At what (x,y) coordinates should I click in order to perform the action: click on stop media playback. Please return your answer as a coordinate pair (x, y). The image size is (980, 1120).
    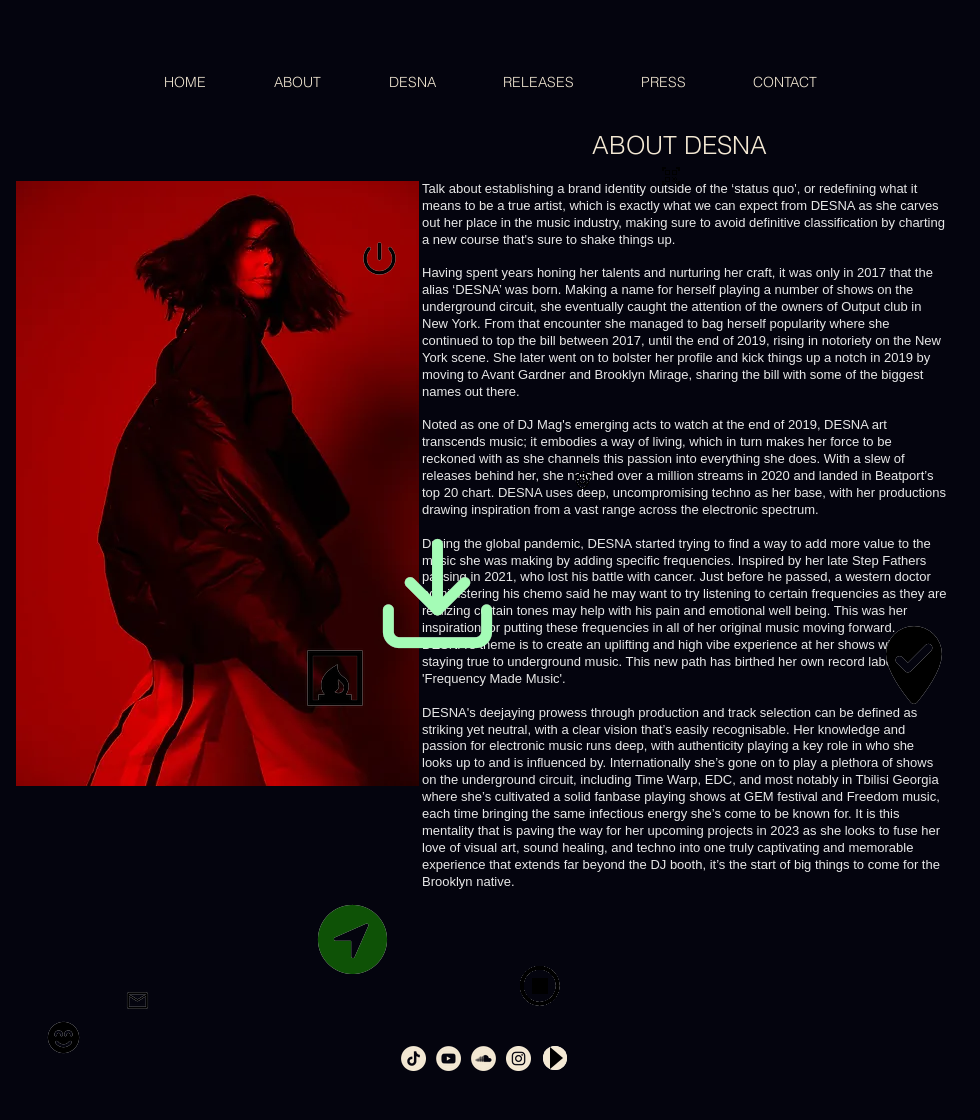
    Looking at the image, I should click on (540, 986).